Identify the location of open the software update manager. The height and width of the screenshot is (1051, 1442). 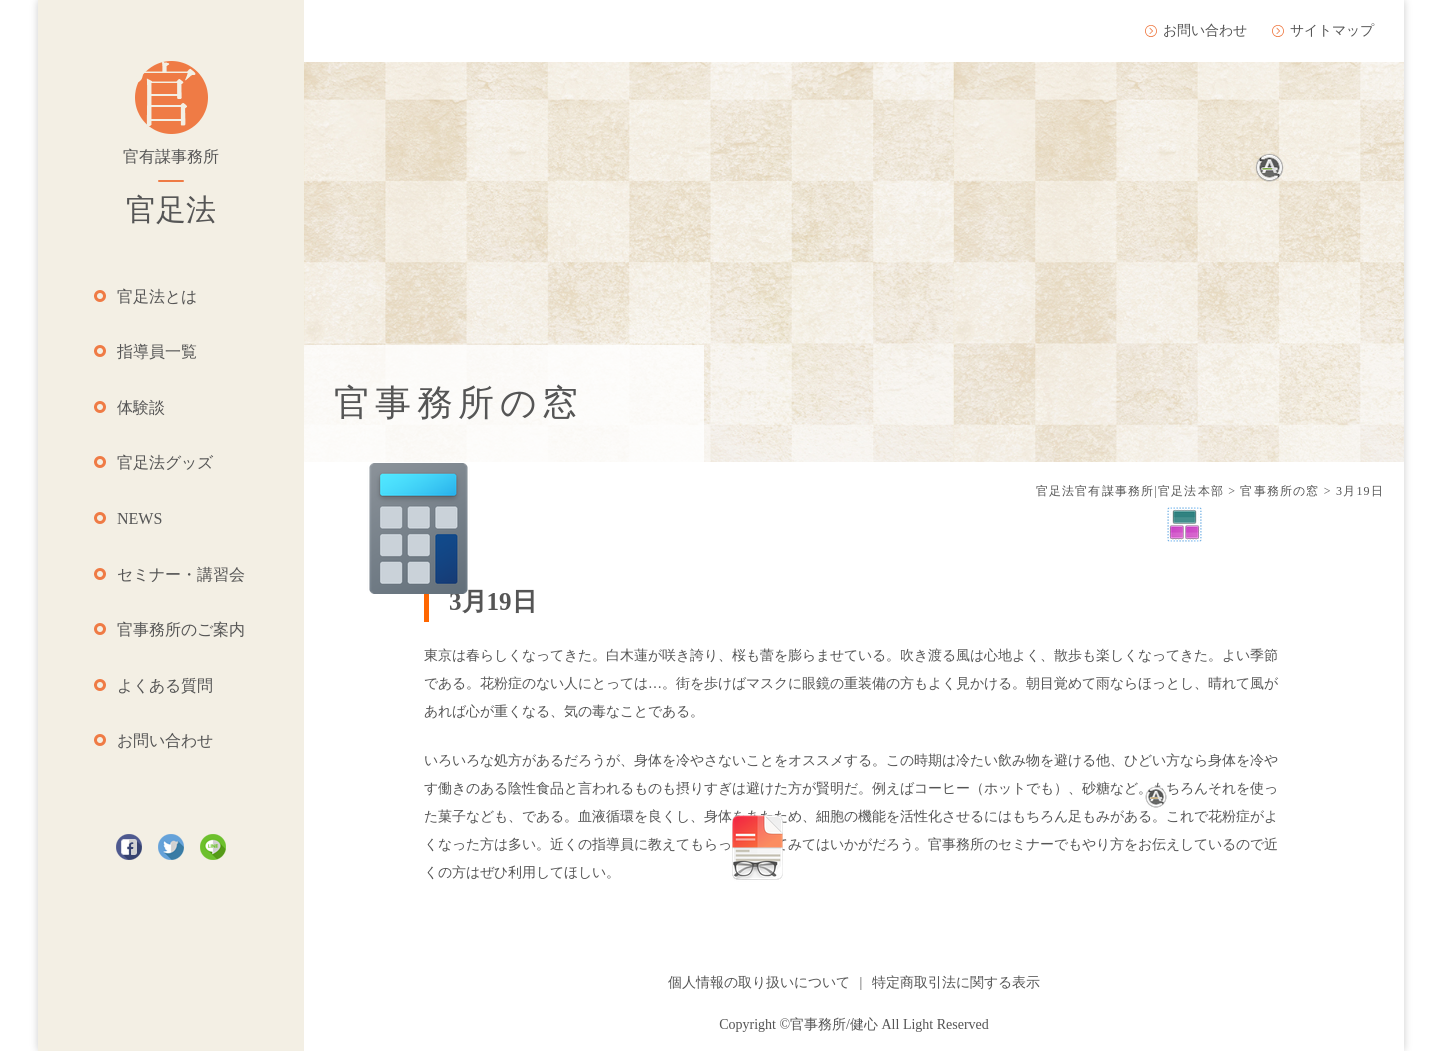
(1269, 167).